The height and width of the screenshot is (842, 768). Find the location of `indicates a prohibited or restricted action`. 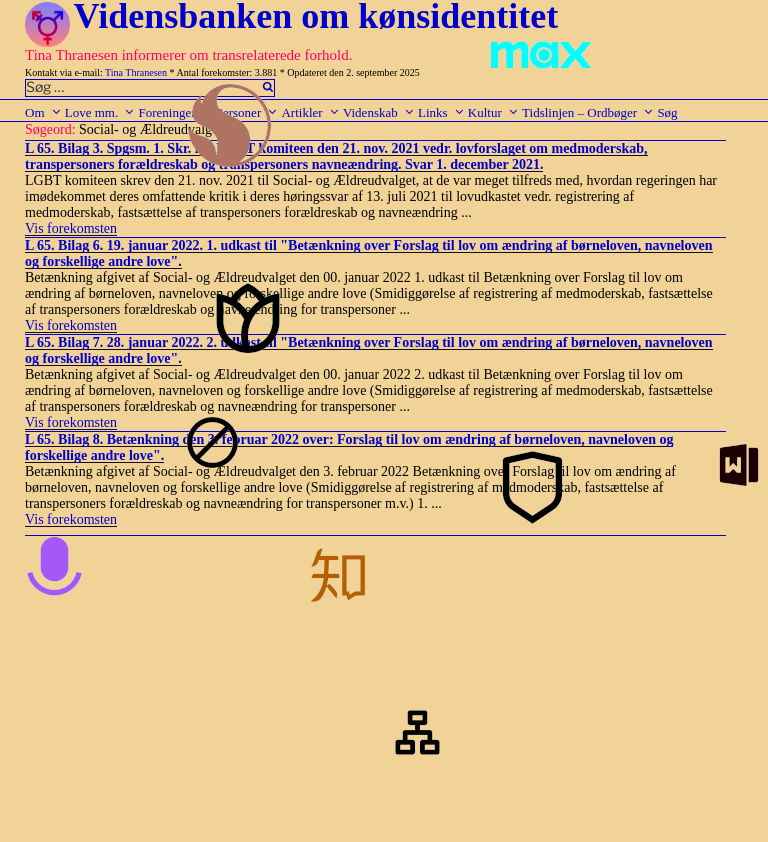

indicates a prohibited or restricted action is located at coordinates (212, 442).